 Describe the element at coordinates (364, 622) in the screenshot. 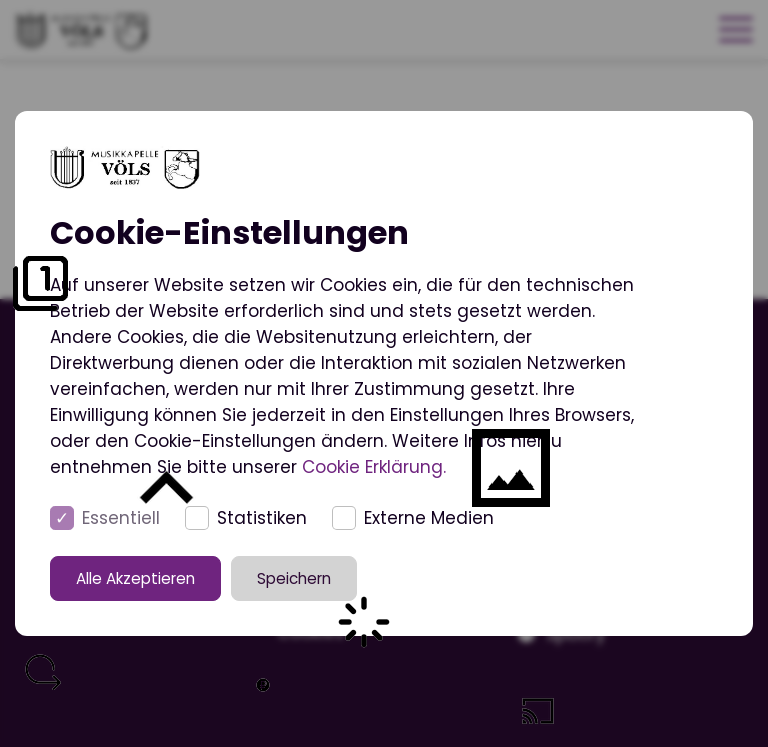

I see `indicates loading or processing in progress` at that location.